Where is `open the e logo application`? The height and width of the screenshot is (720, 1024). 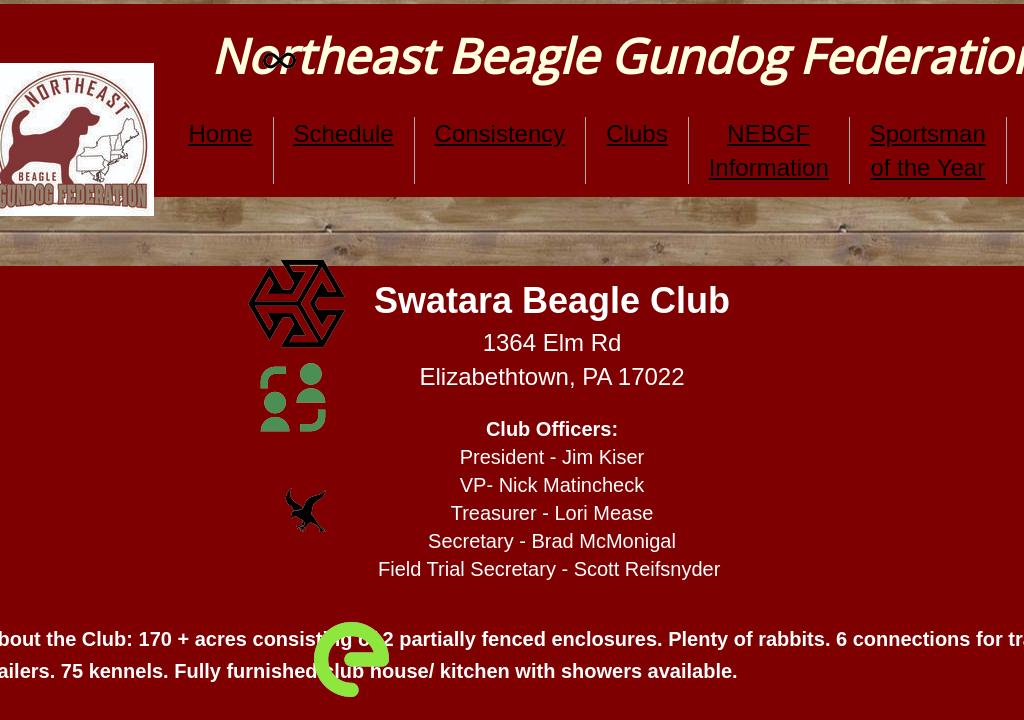 open the e logo application is located at coordinates (351, 659).